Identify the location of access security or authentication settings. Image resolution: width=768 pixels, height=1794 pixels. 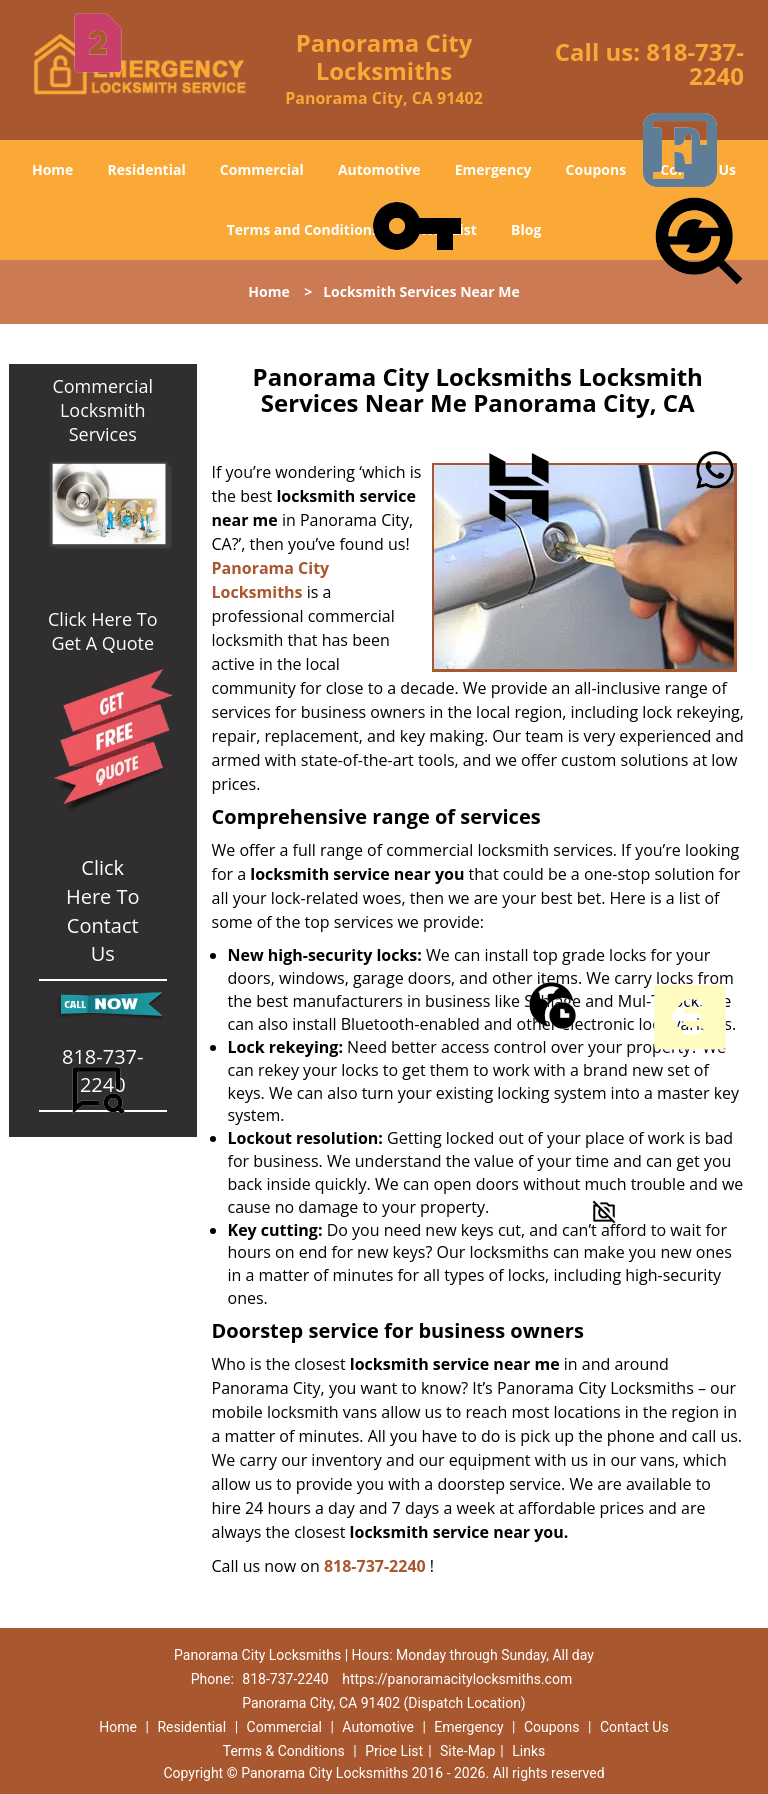
(417, 226).